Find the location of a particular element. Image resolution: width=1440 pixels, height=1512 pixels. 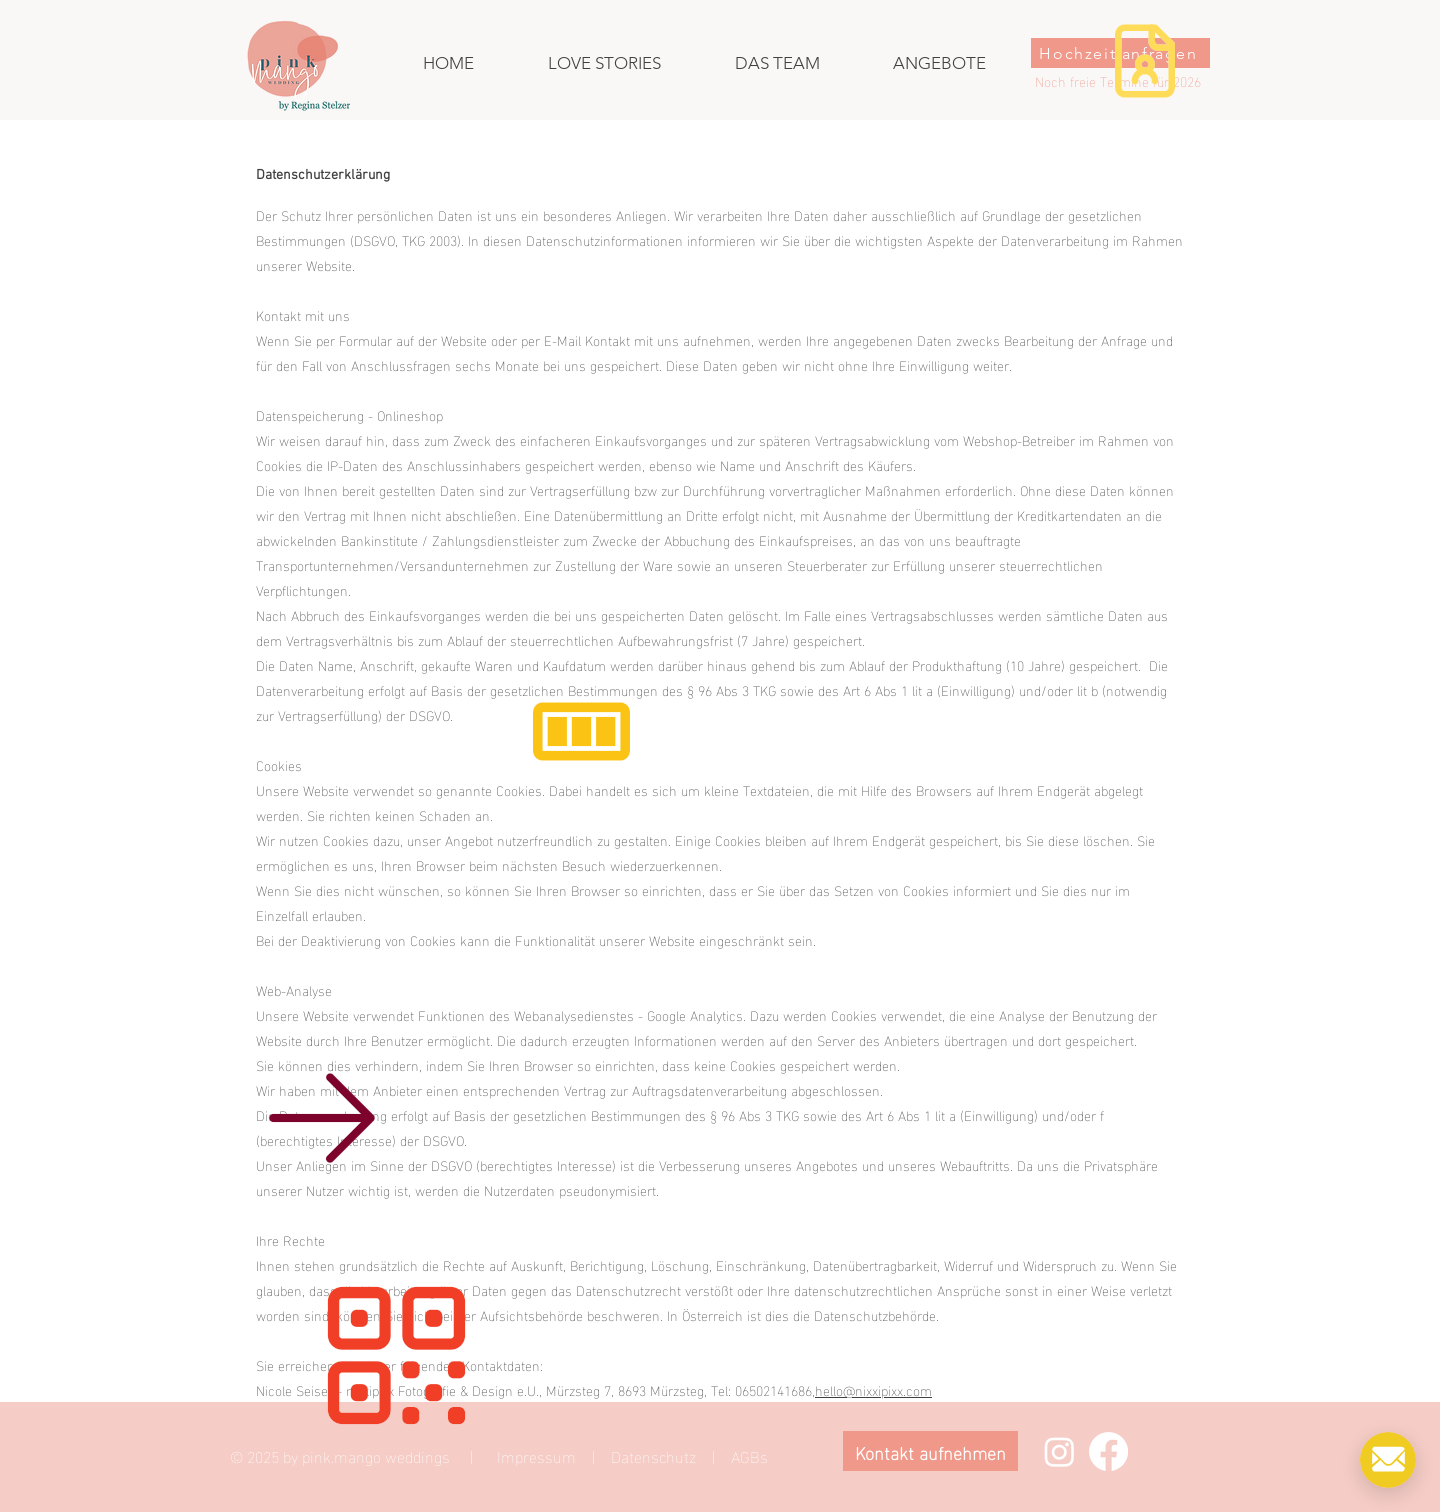

view user profile document is located at coordinates (1145, 61).